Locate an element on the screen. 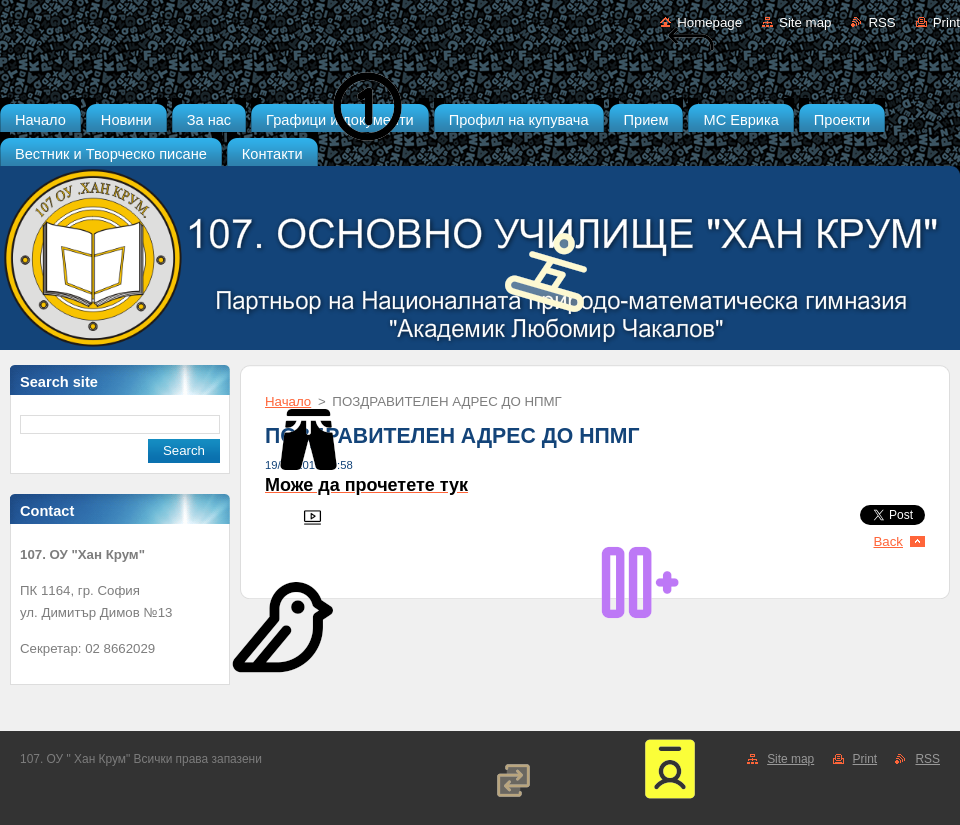 The image size is (960, 825). access twitter or social media sharing is located at coordinates (284, 630).